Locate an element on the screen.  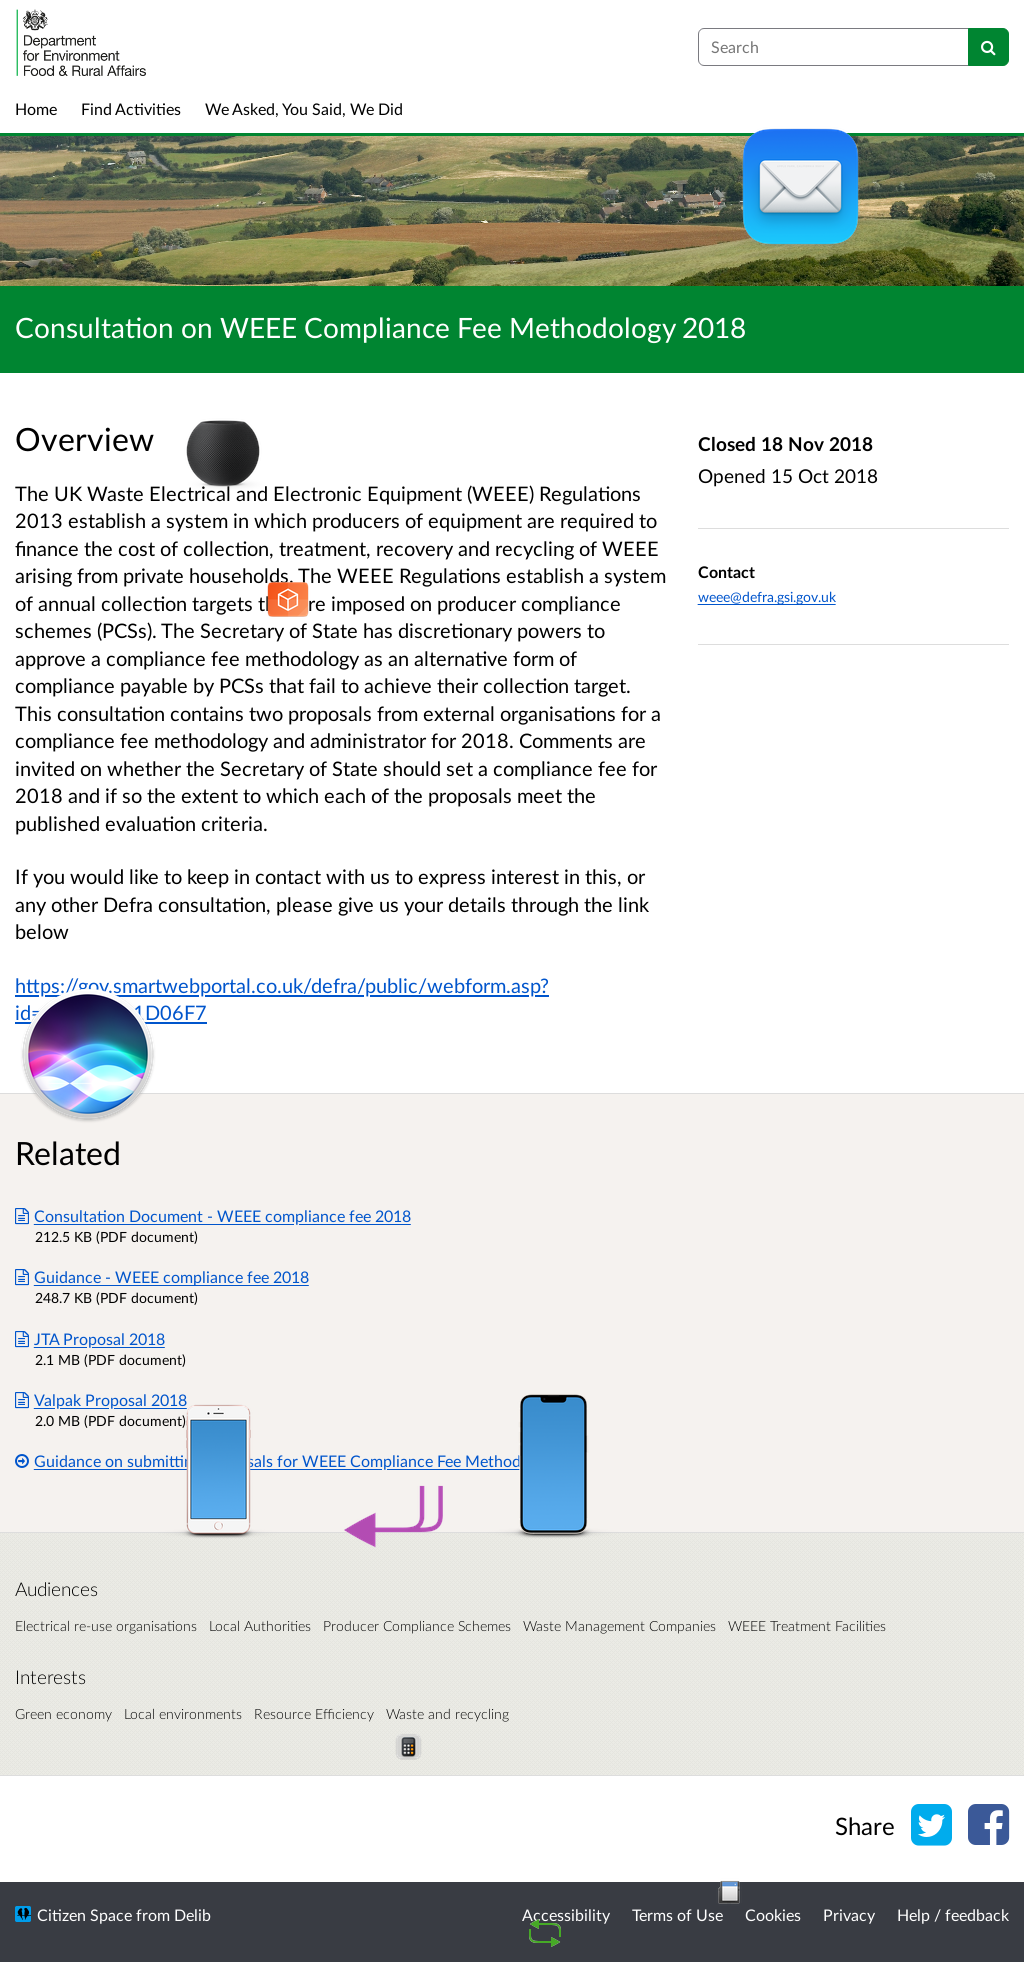
sync or refresh email messages is located at coordinates (545, 1933).